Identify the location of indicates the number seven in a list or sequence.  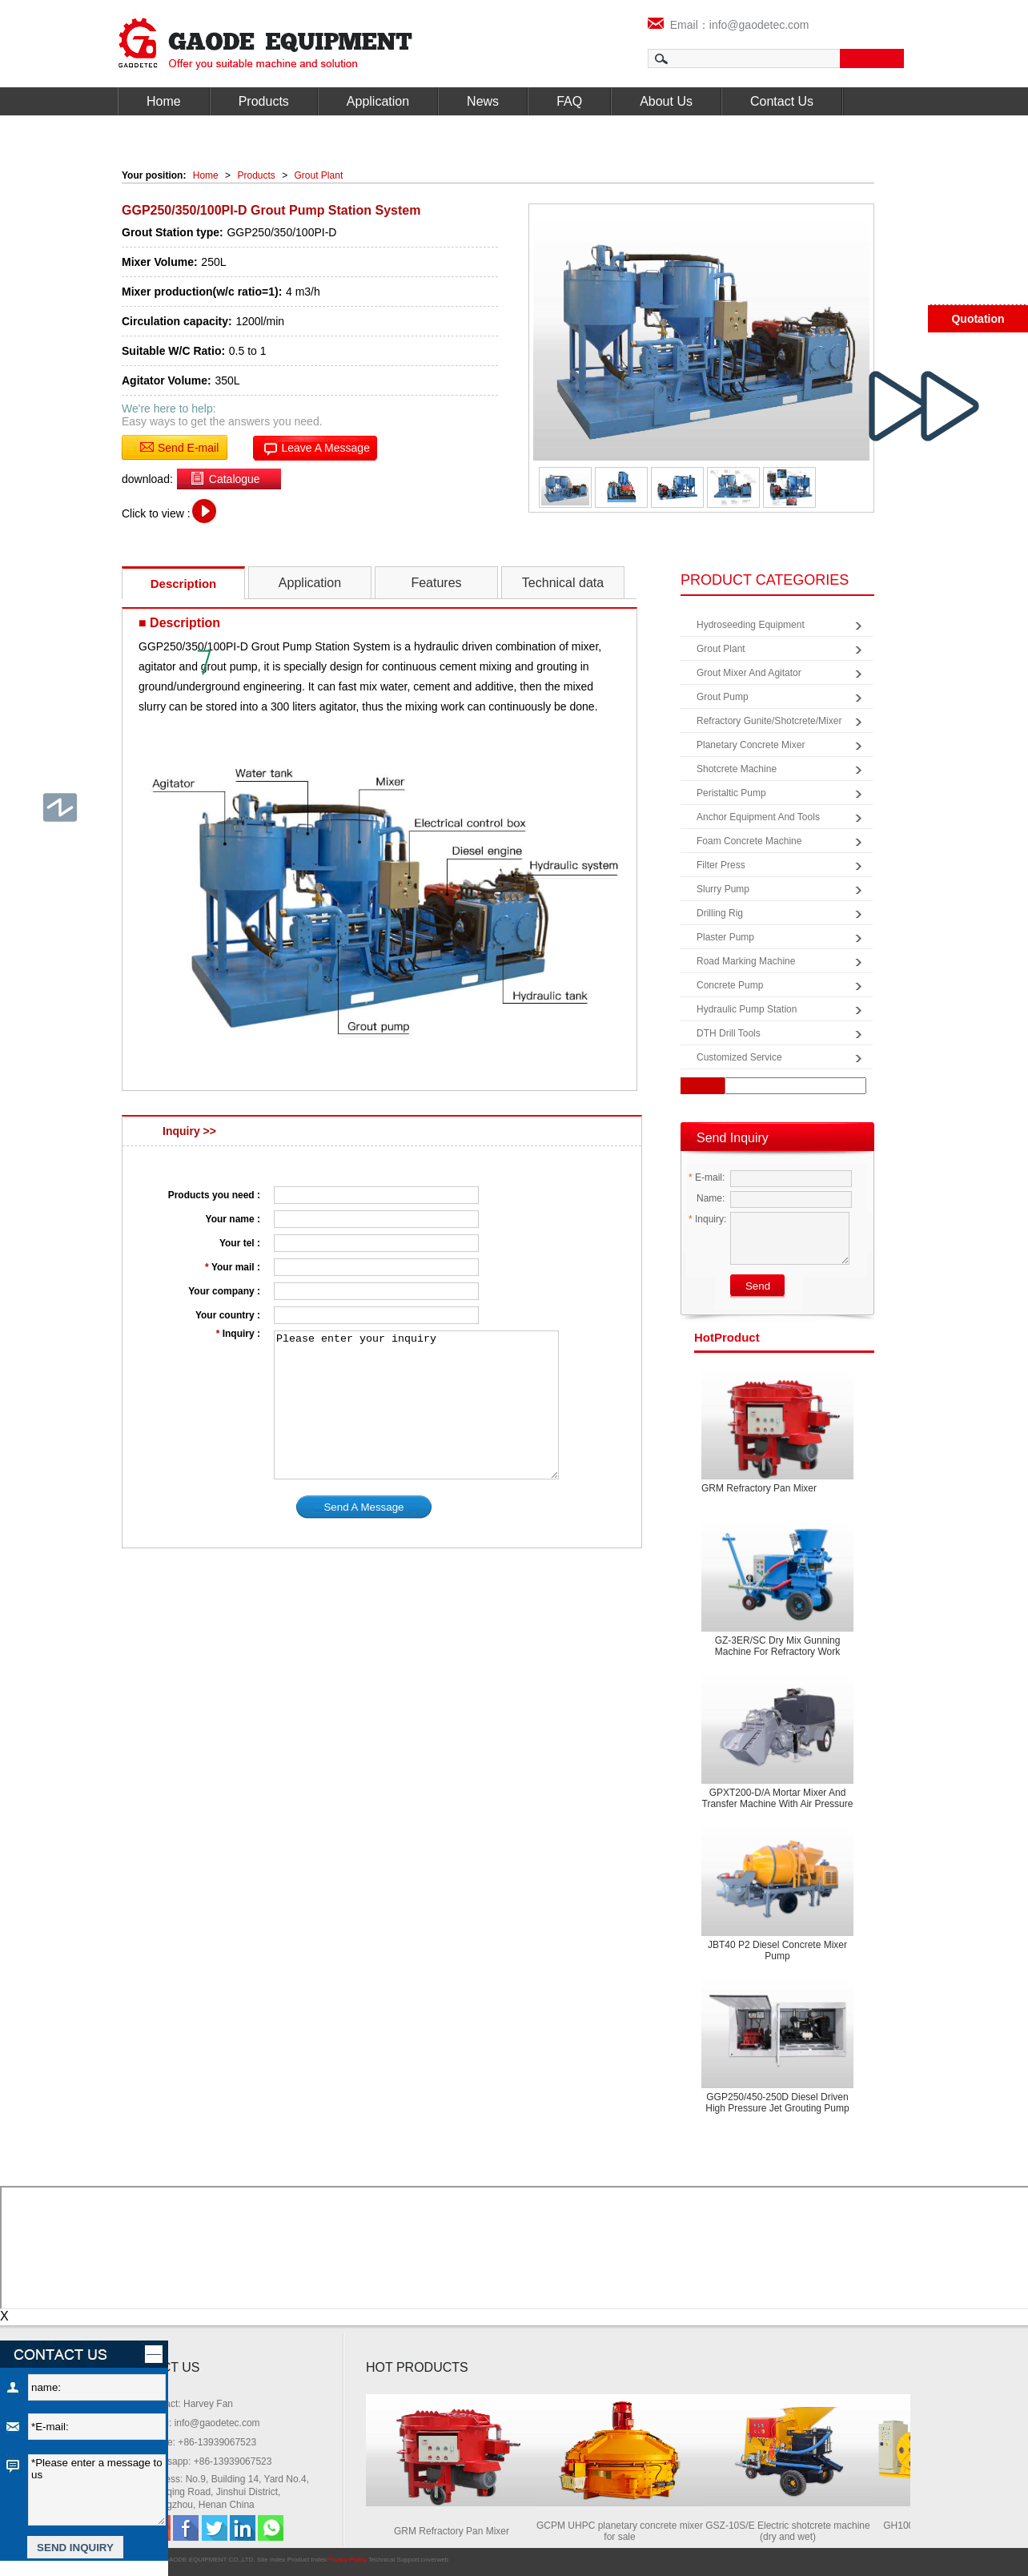
(204, 662).